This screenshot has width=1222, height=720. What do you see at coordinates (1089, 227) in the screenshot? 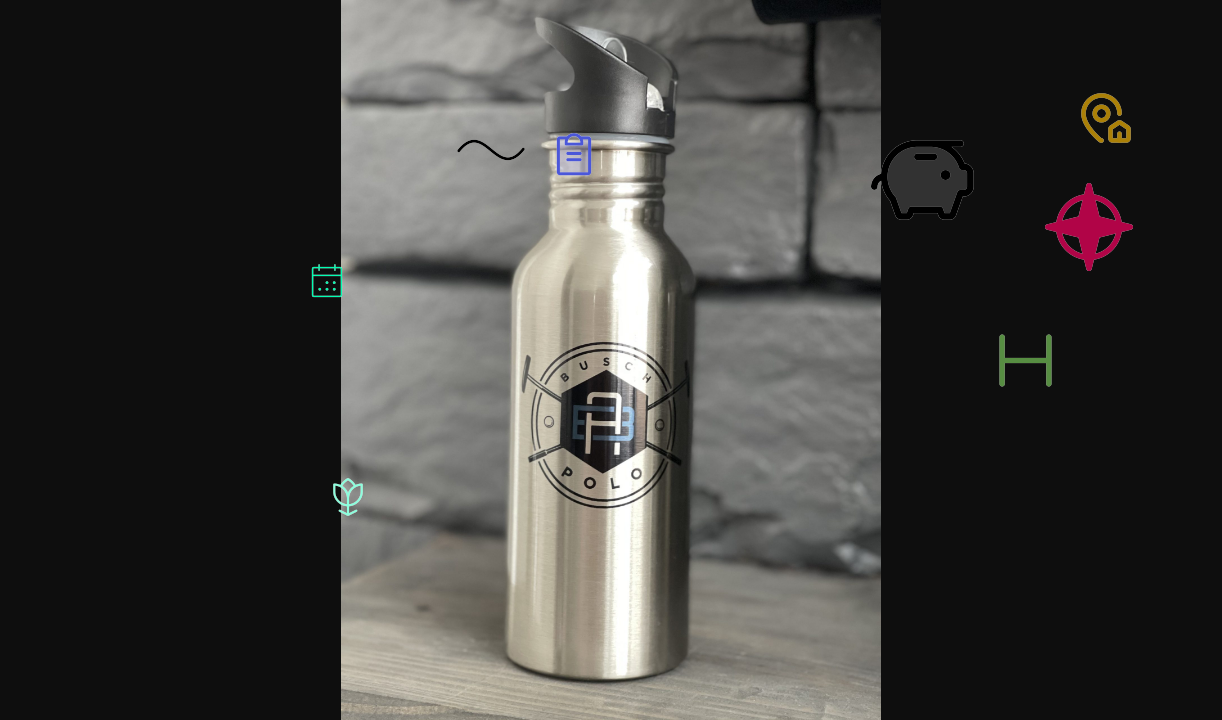
I see `access navigation or compass features` at bounding box center [1089, 227].